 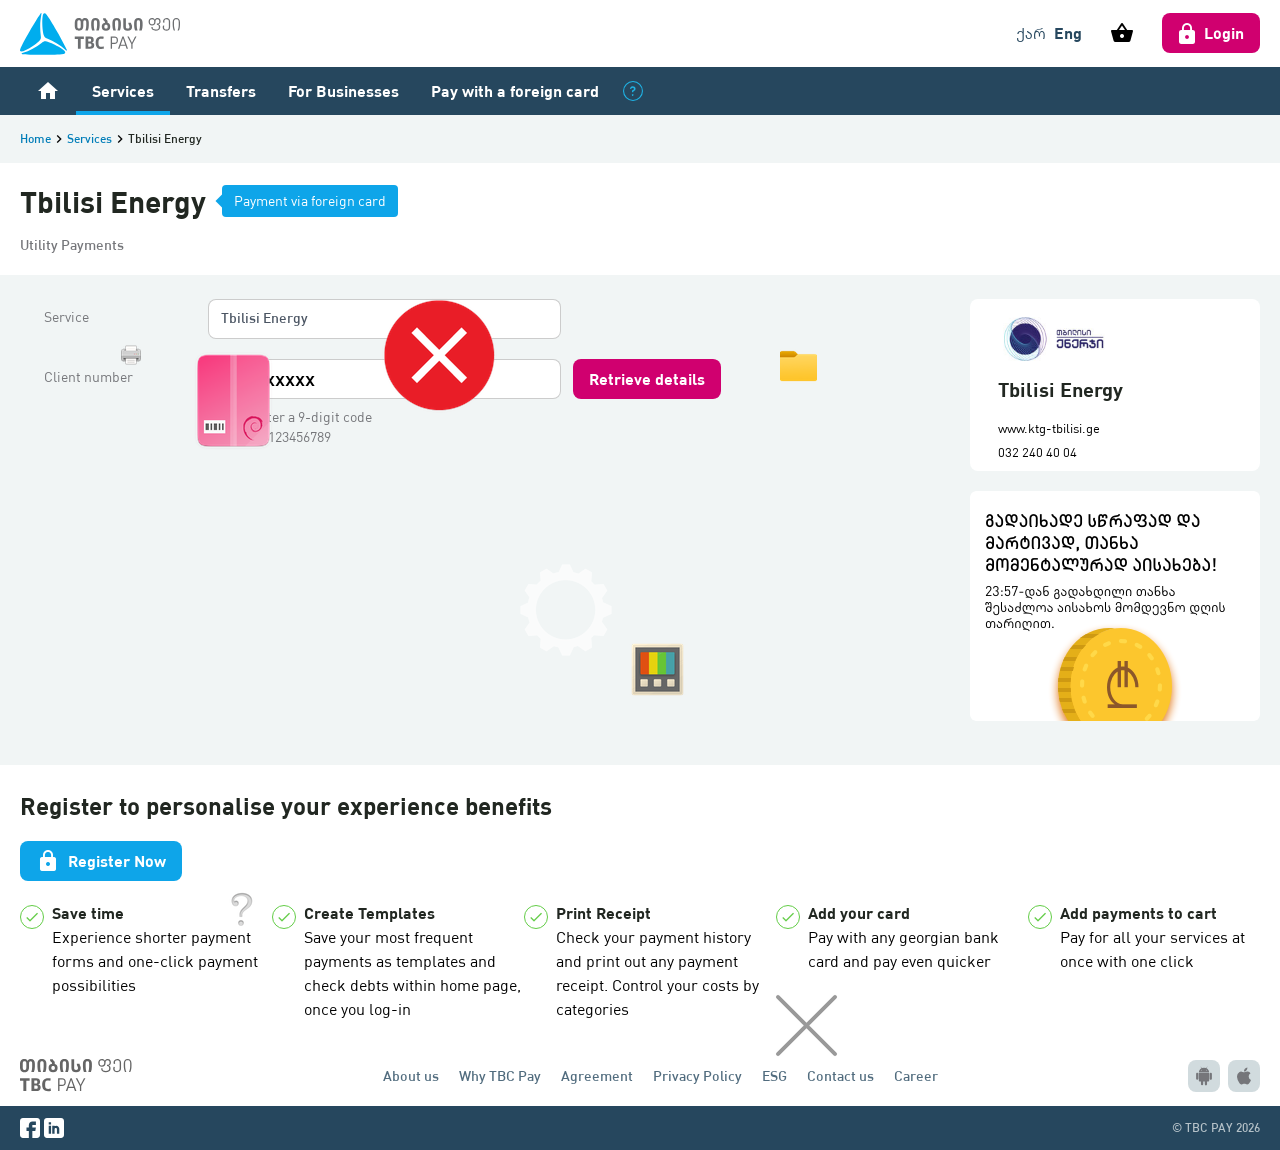 What do you see at coordinates (798, 366) in the screenshot?
I see `open a folder to view its contents` at bounding box center [798, 366].